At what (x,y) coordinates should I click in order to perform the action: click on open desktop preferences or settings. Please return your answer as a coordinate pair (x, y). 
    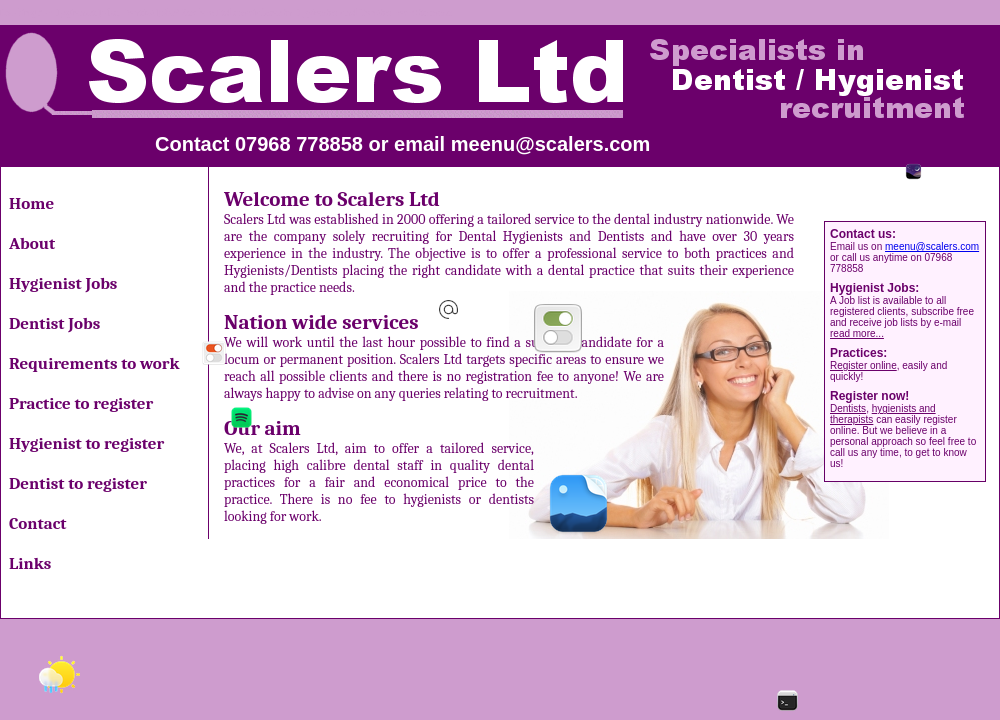
    Looking at the image, I should click on (558, 328).